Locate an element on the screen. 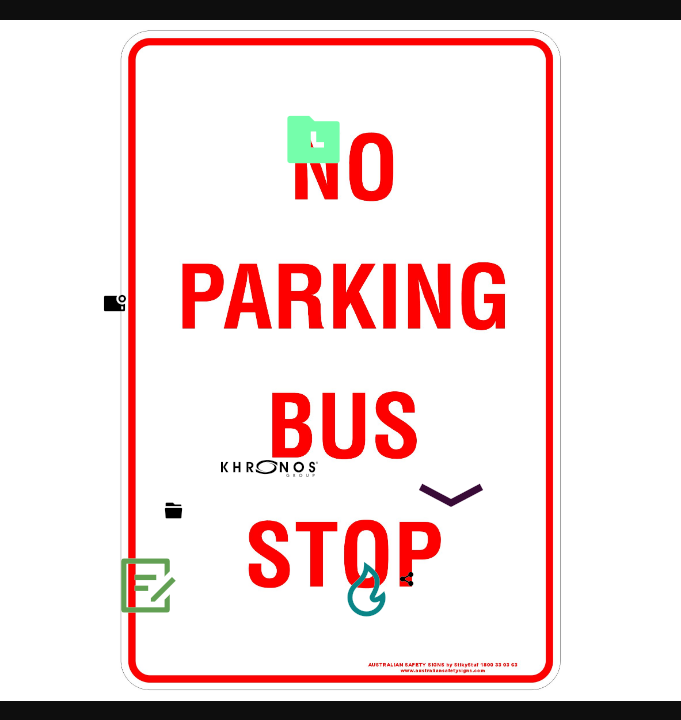 The height and width of the screenshot is (720, 681). access phone camera is located at coordinates (114, 303).